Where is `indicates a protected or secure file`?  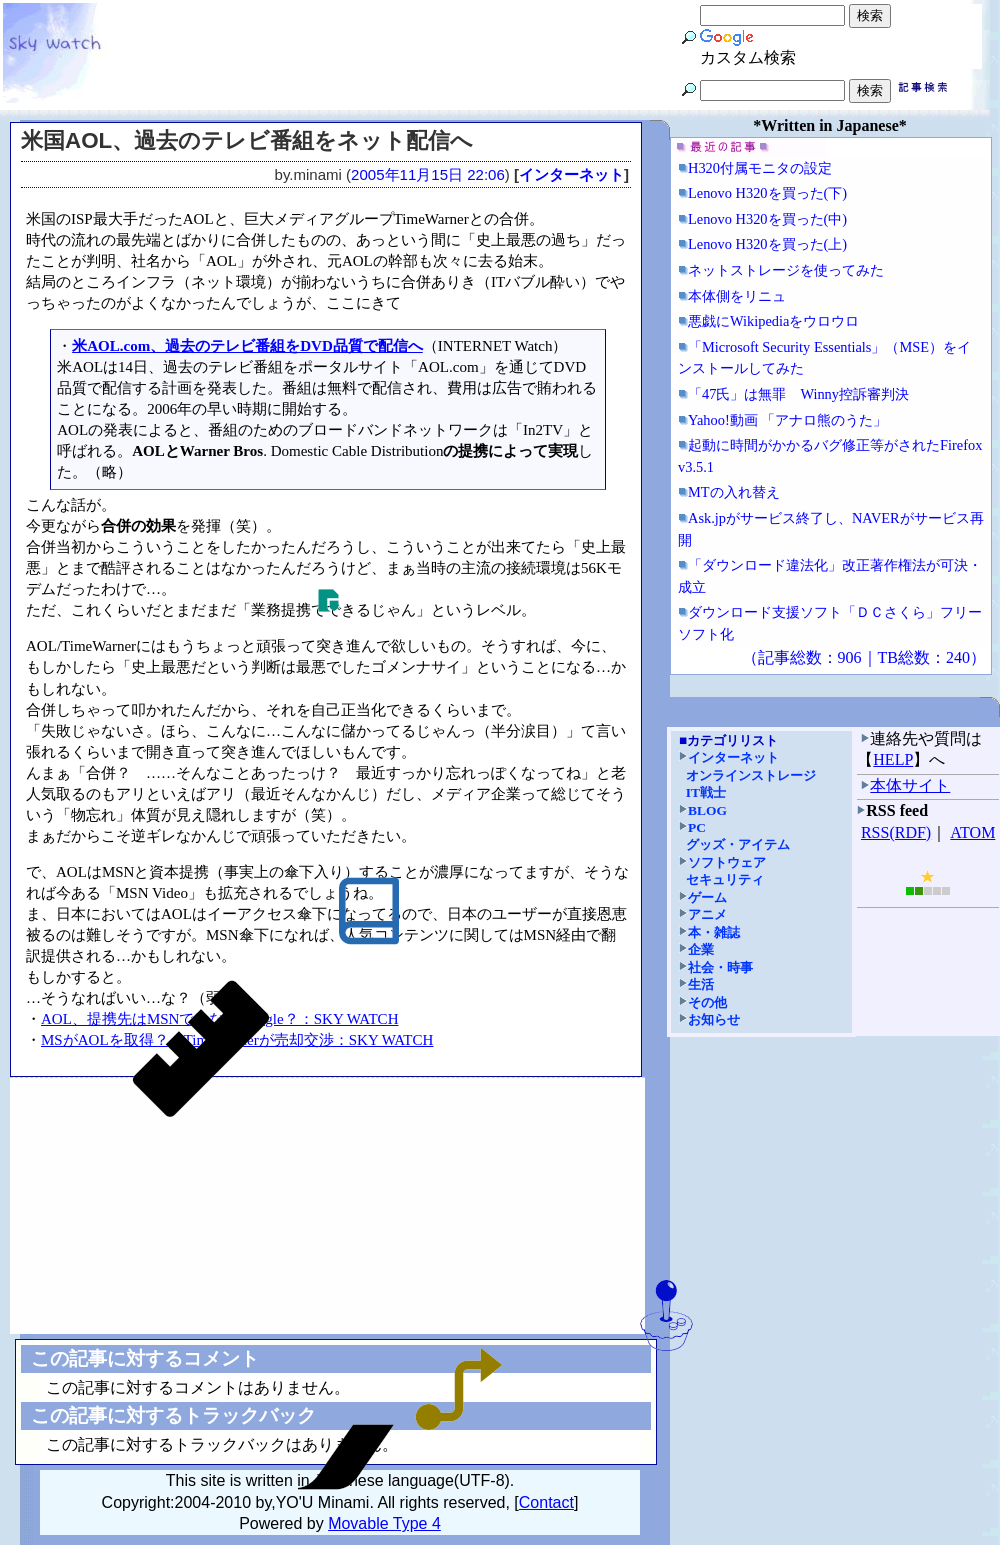 indicates a protected or secure file is located at coordinates (328, 600).